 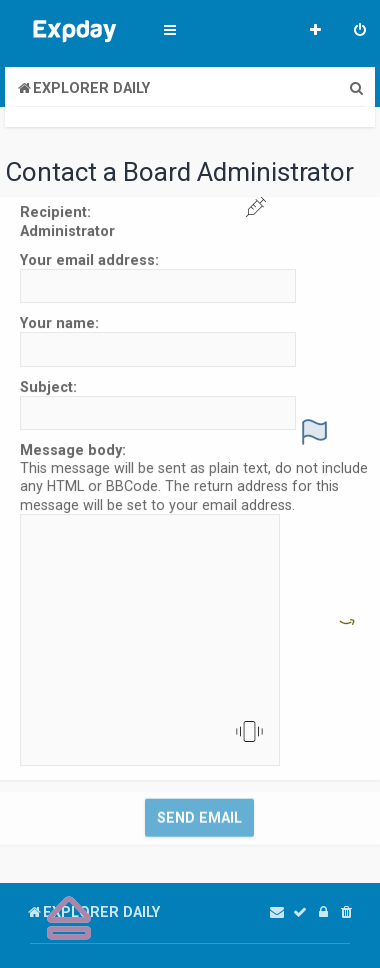 What do you see at coordinates (313, 431) in the screenshot?
I see `flag or mark an item for follow-up` at bounding box center [313, 431].